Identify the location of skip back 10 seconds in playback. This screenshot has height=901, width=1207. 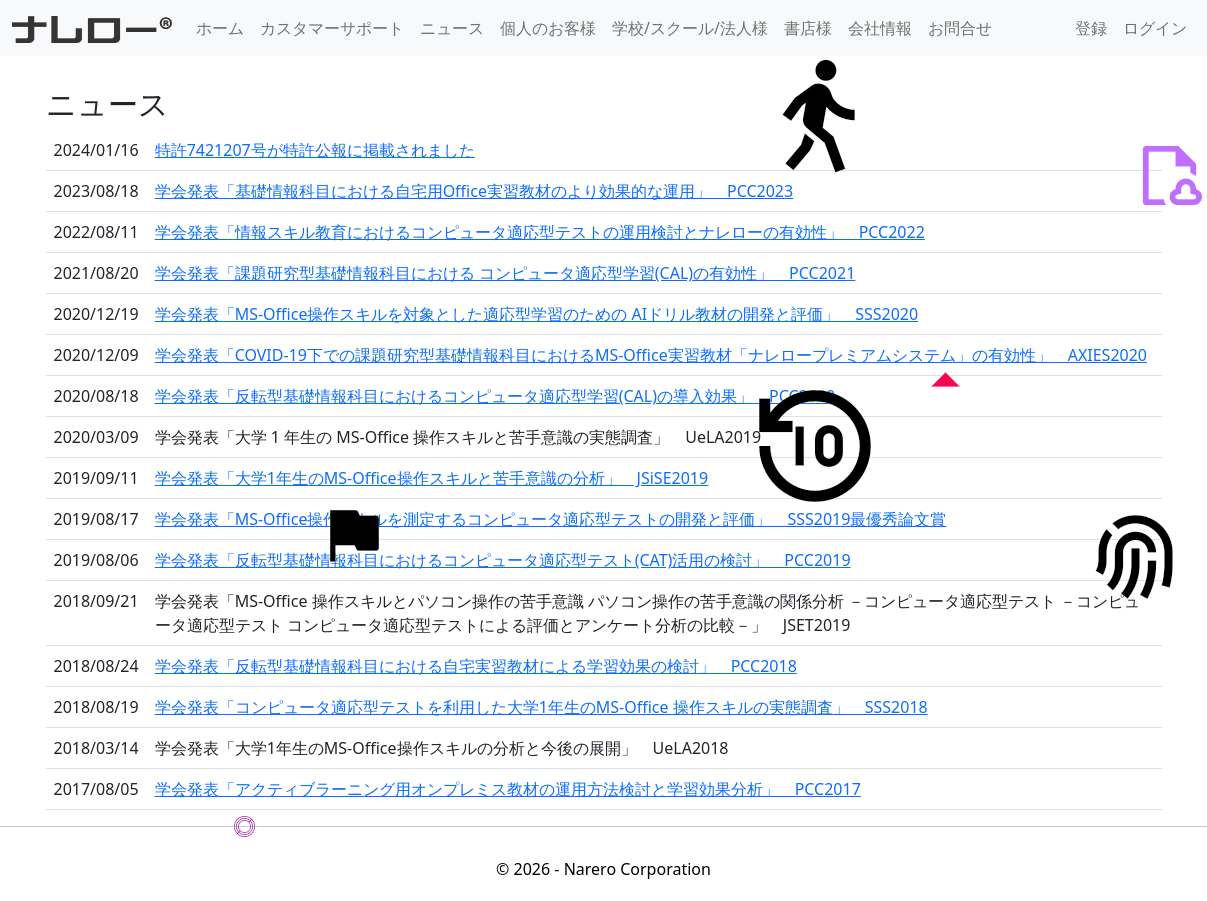
(815, 446).